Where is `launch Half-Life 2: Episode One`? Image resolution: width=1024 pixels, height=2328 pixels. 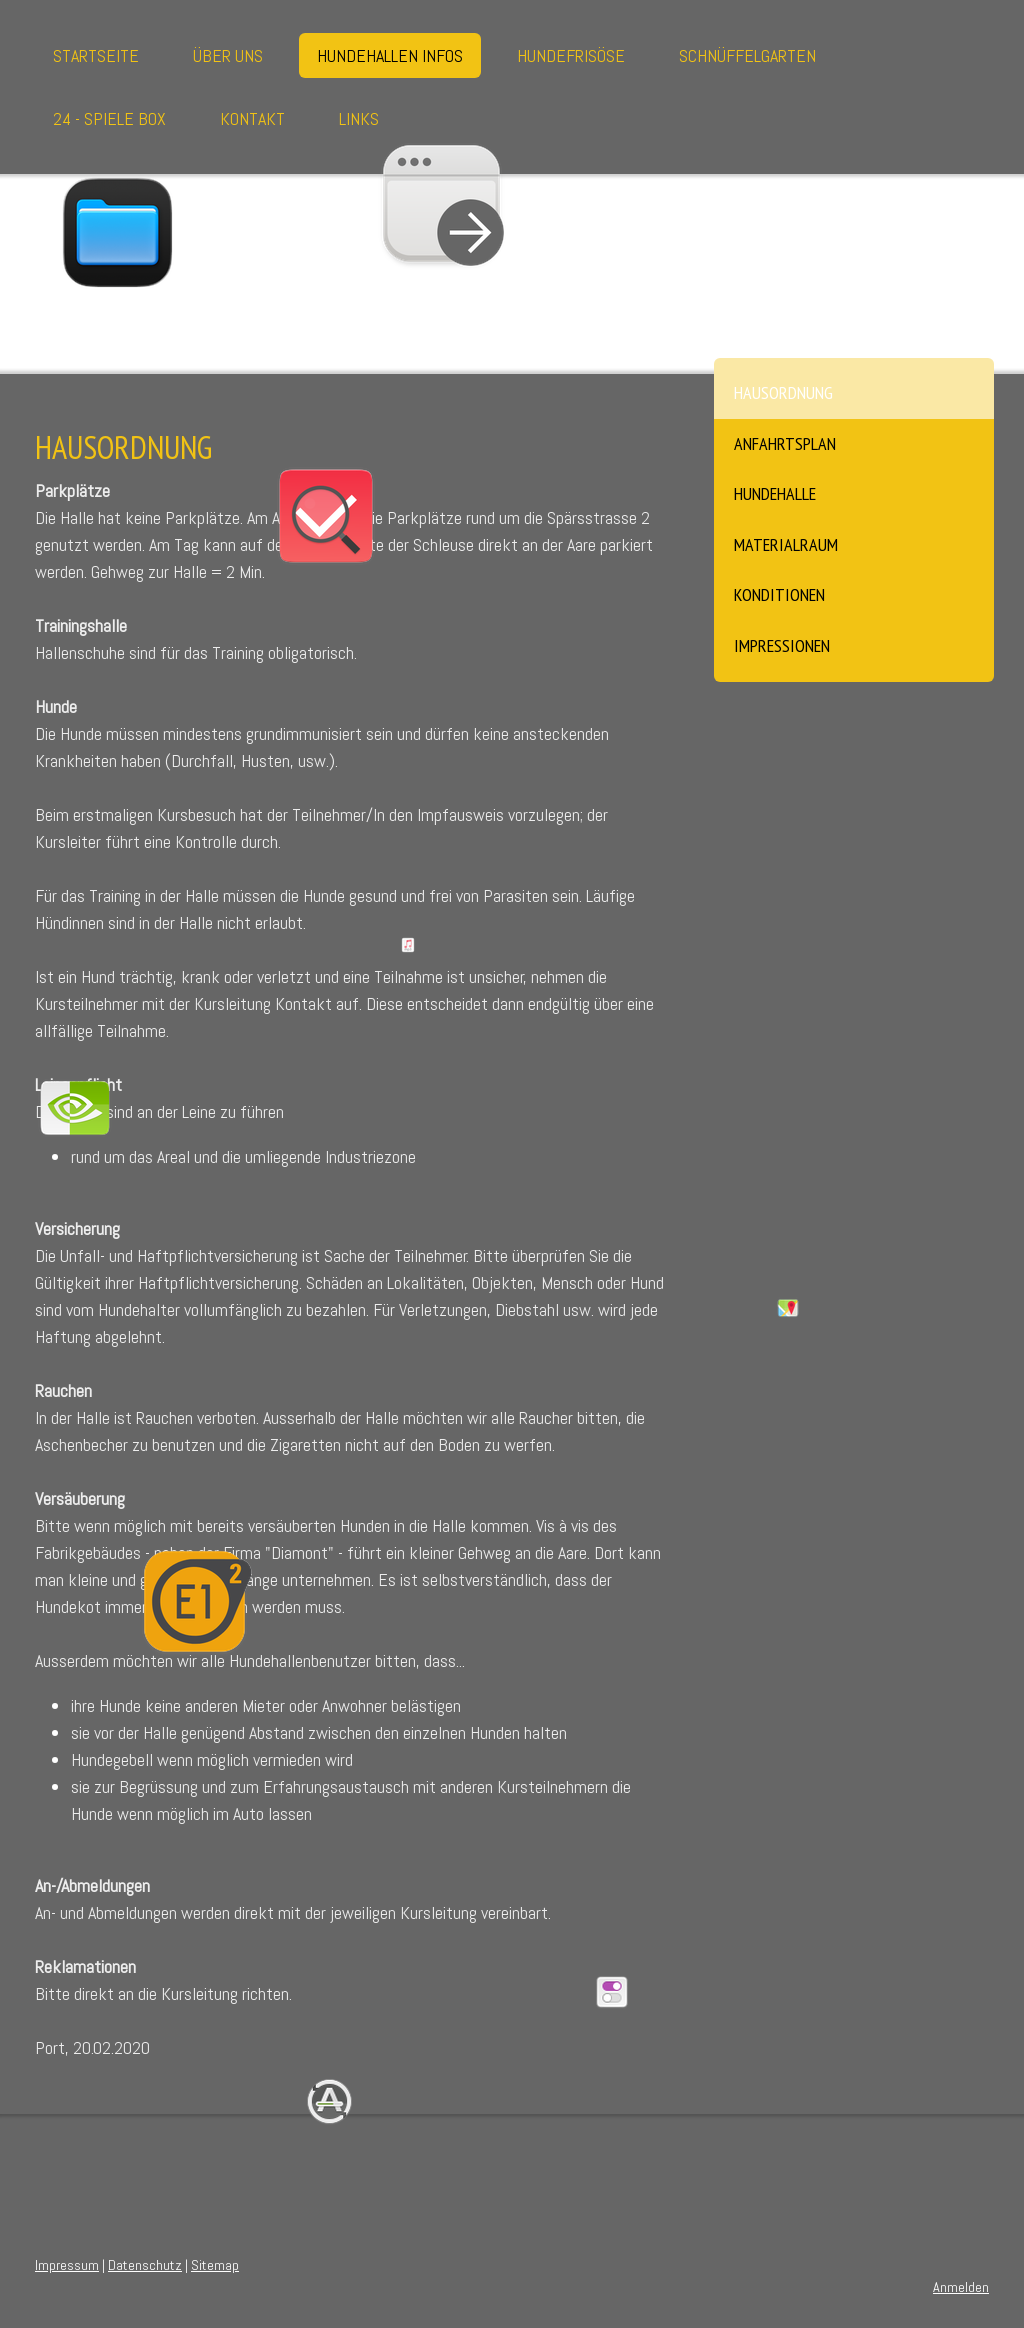
launch Half-Life 2: Episode One is located at coordinates (194, 1601).